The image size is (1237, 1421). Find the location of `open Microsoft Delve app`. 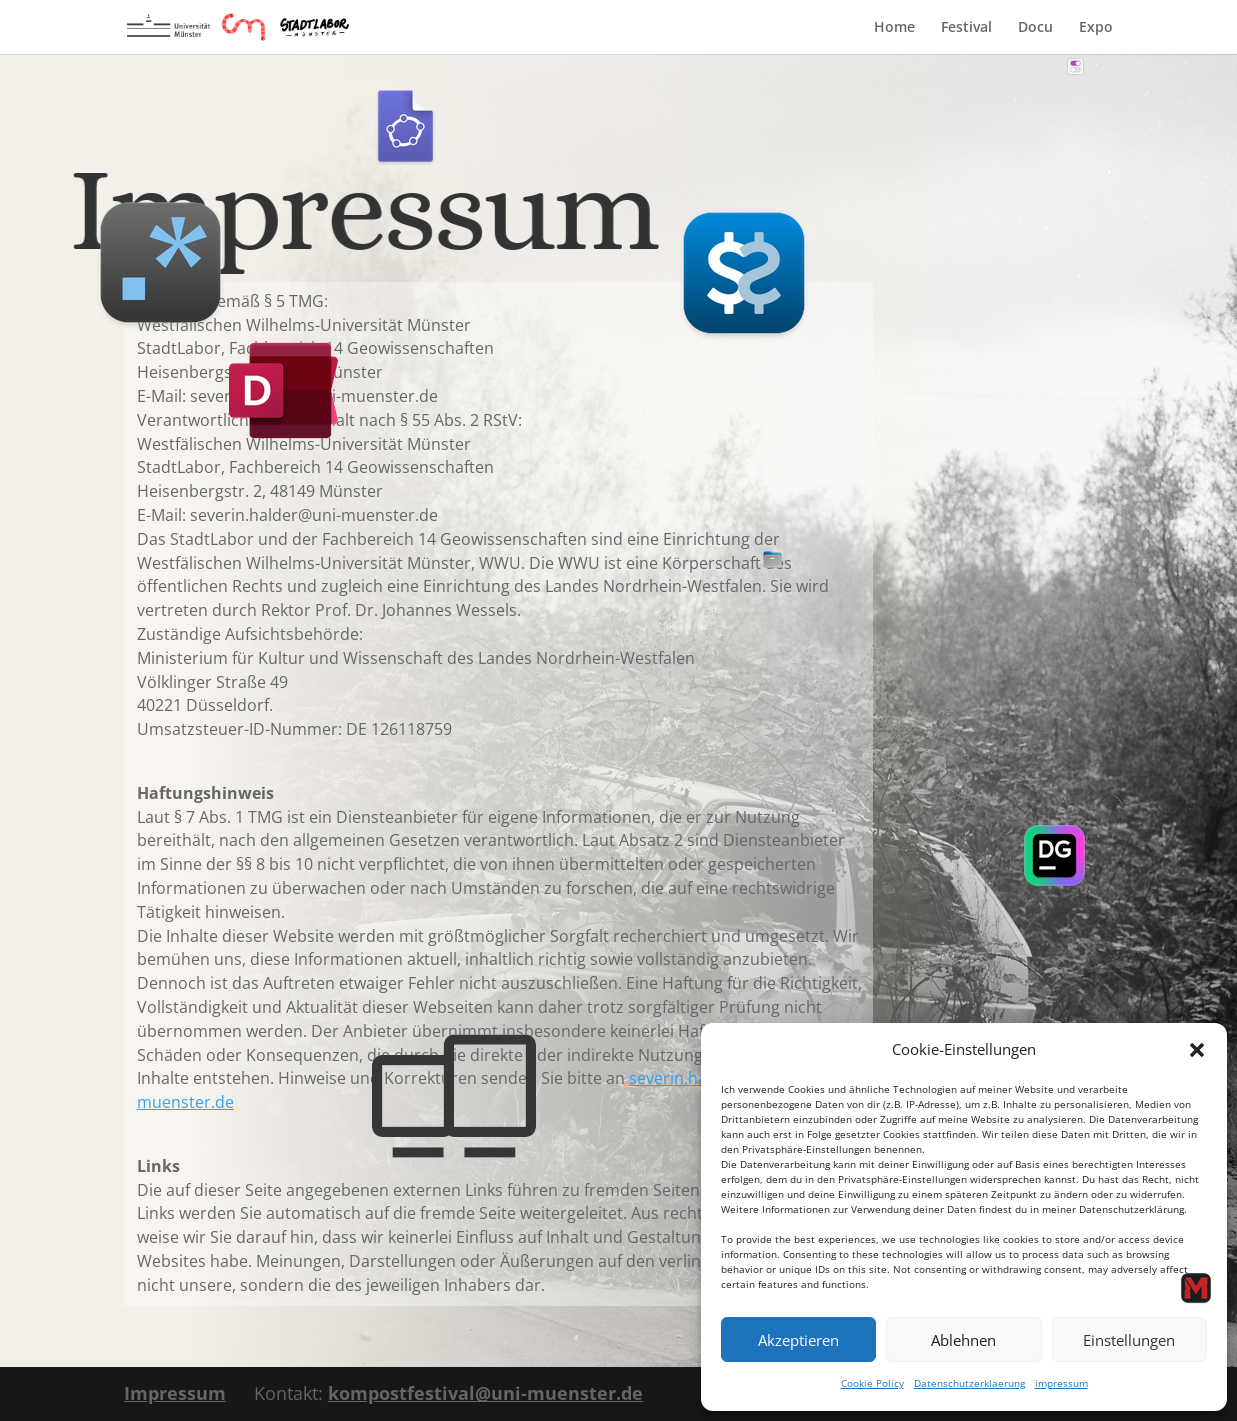

open Microsoft Delve app is located at coordinates (283, 390).